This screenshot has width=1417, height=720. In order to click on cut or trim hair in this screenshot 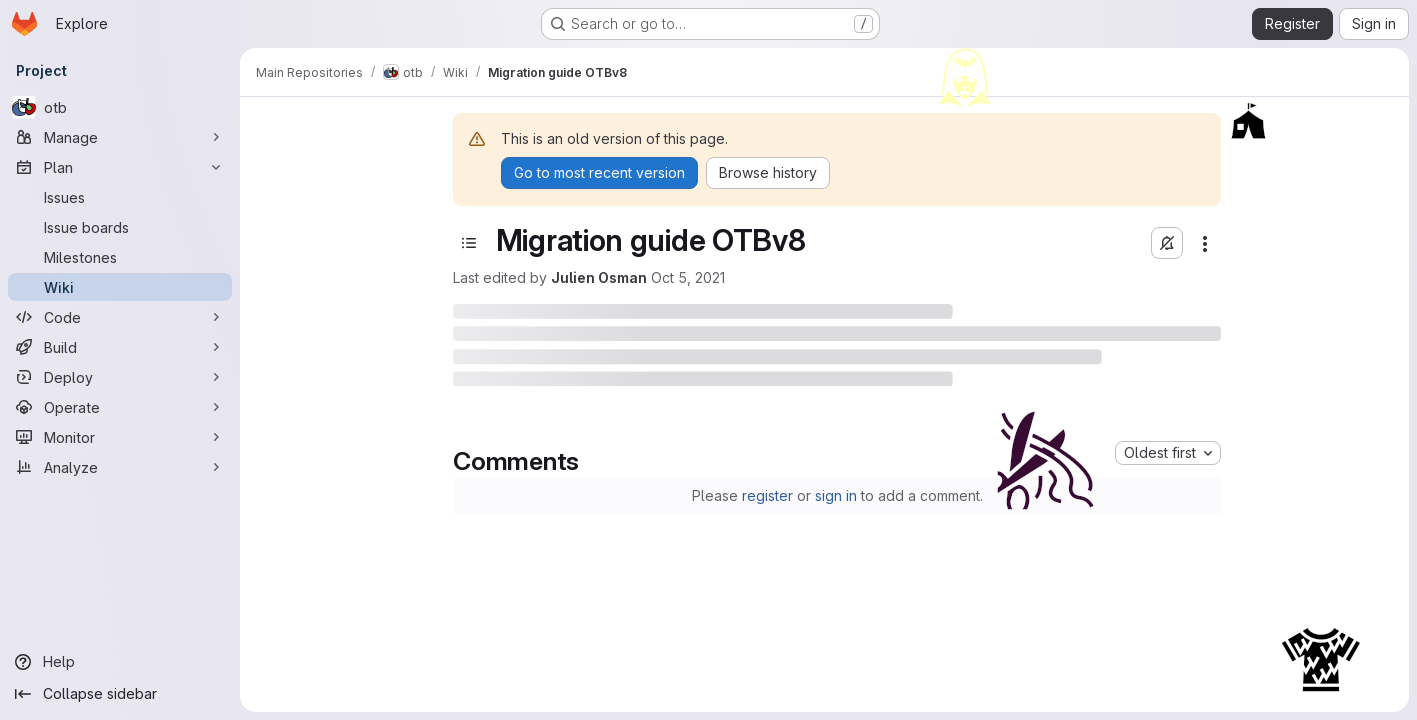, I will do `click(1047, 460)`.